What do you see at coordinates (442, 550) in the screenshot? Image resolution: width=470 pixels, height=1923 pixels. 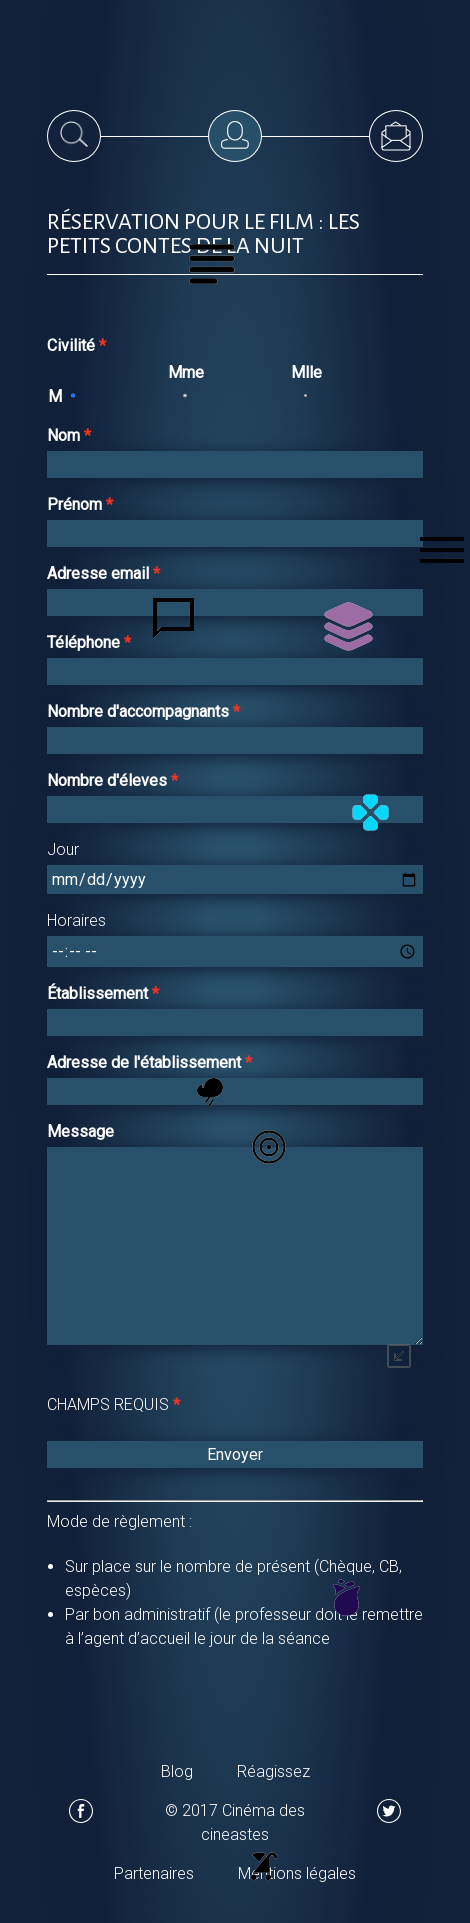 I see `open navigation menu` at bounding box center [442, 550].